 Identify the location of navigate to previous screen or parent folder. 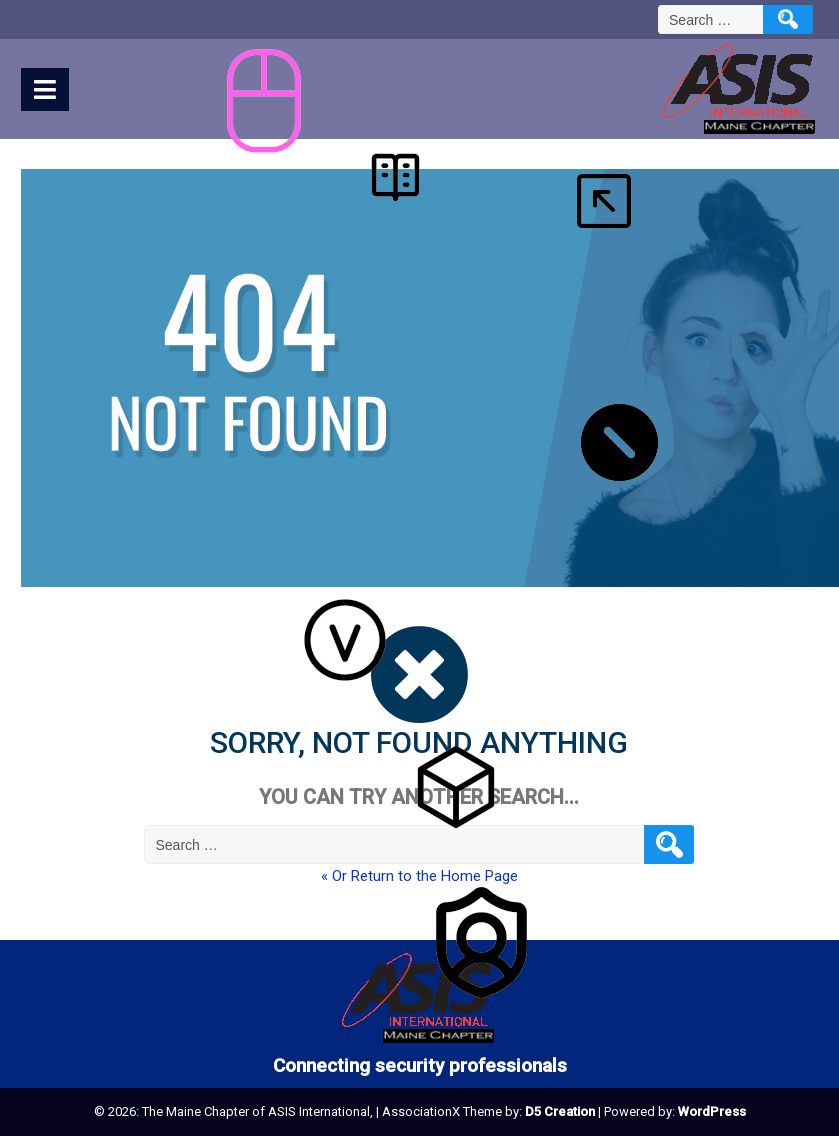
(604, 201).